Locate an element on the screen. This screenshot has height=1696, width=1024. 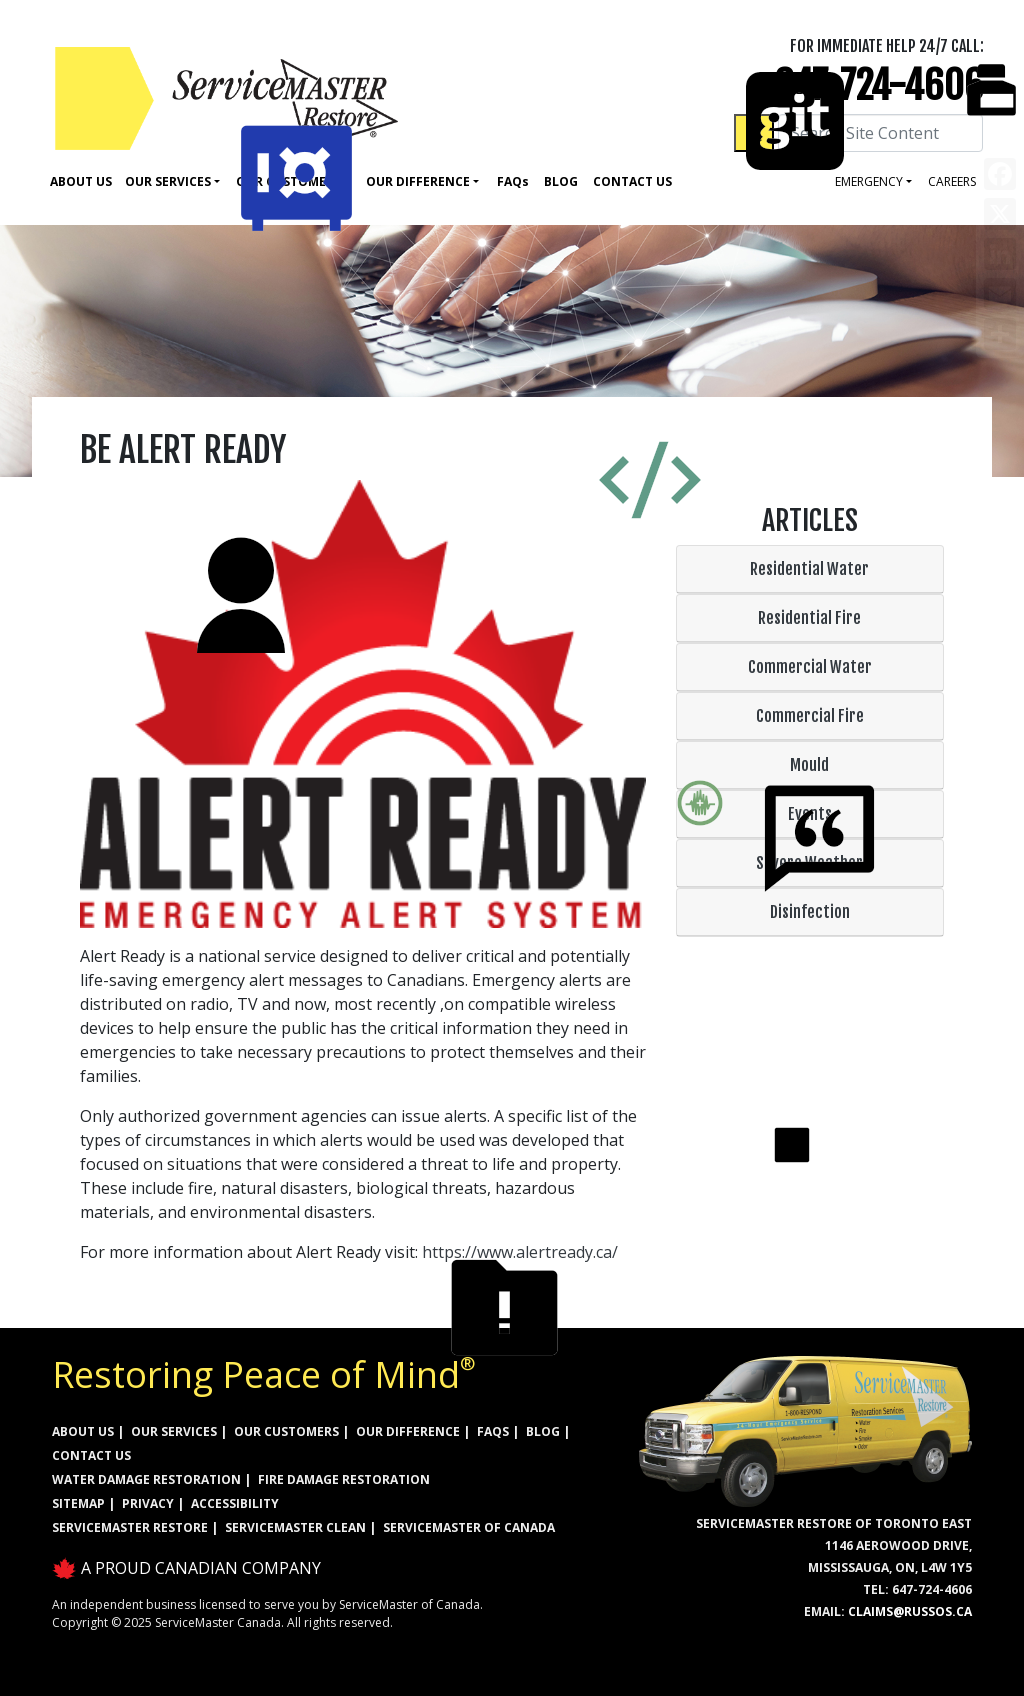
creative commons sampling plus license indicator is located at coordinates (700, 803).